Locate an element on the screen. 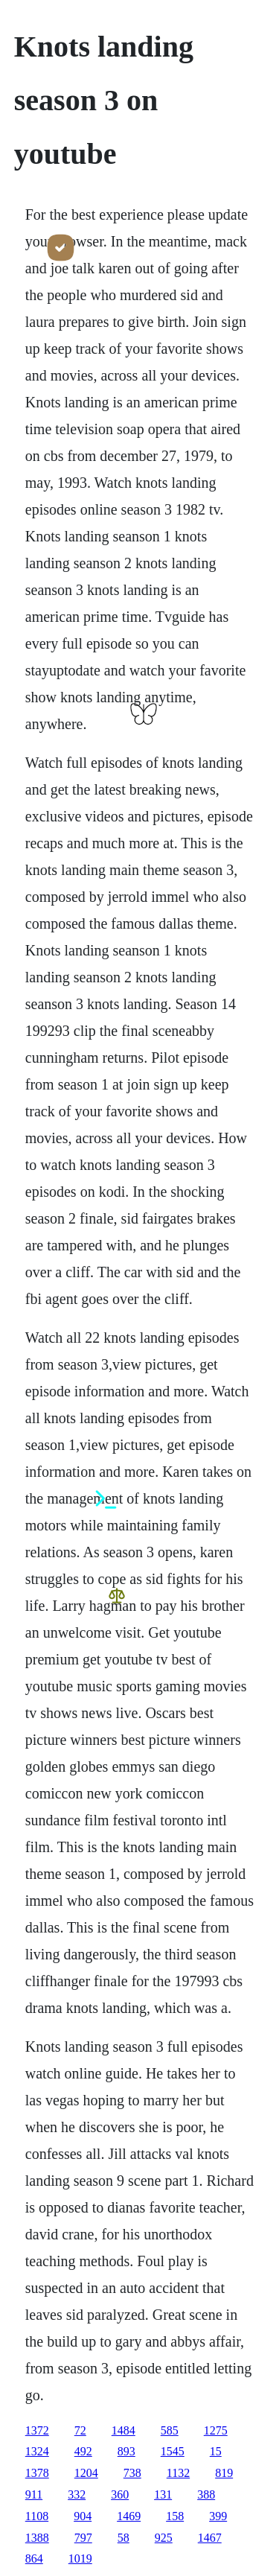 The image size is (279, 2576). access comparison or weighing features is located at coordinates (117, 1596).